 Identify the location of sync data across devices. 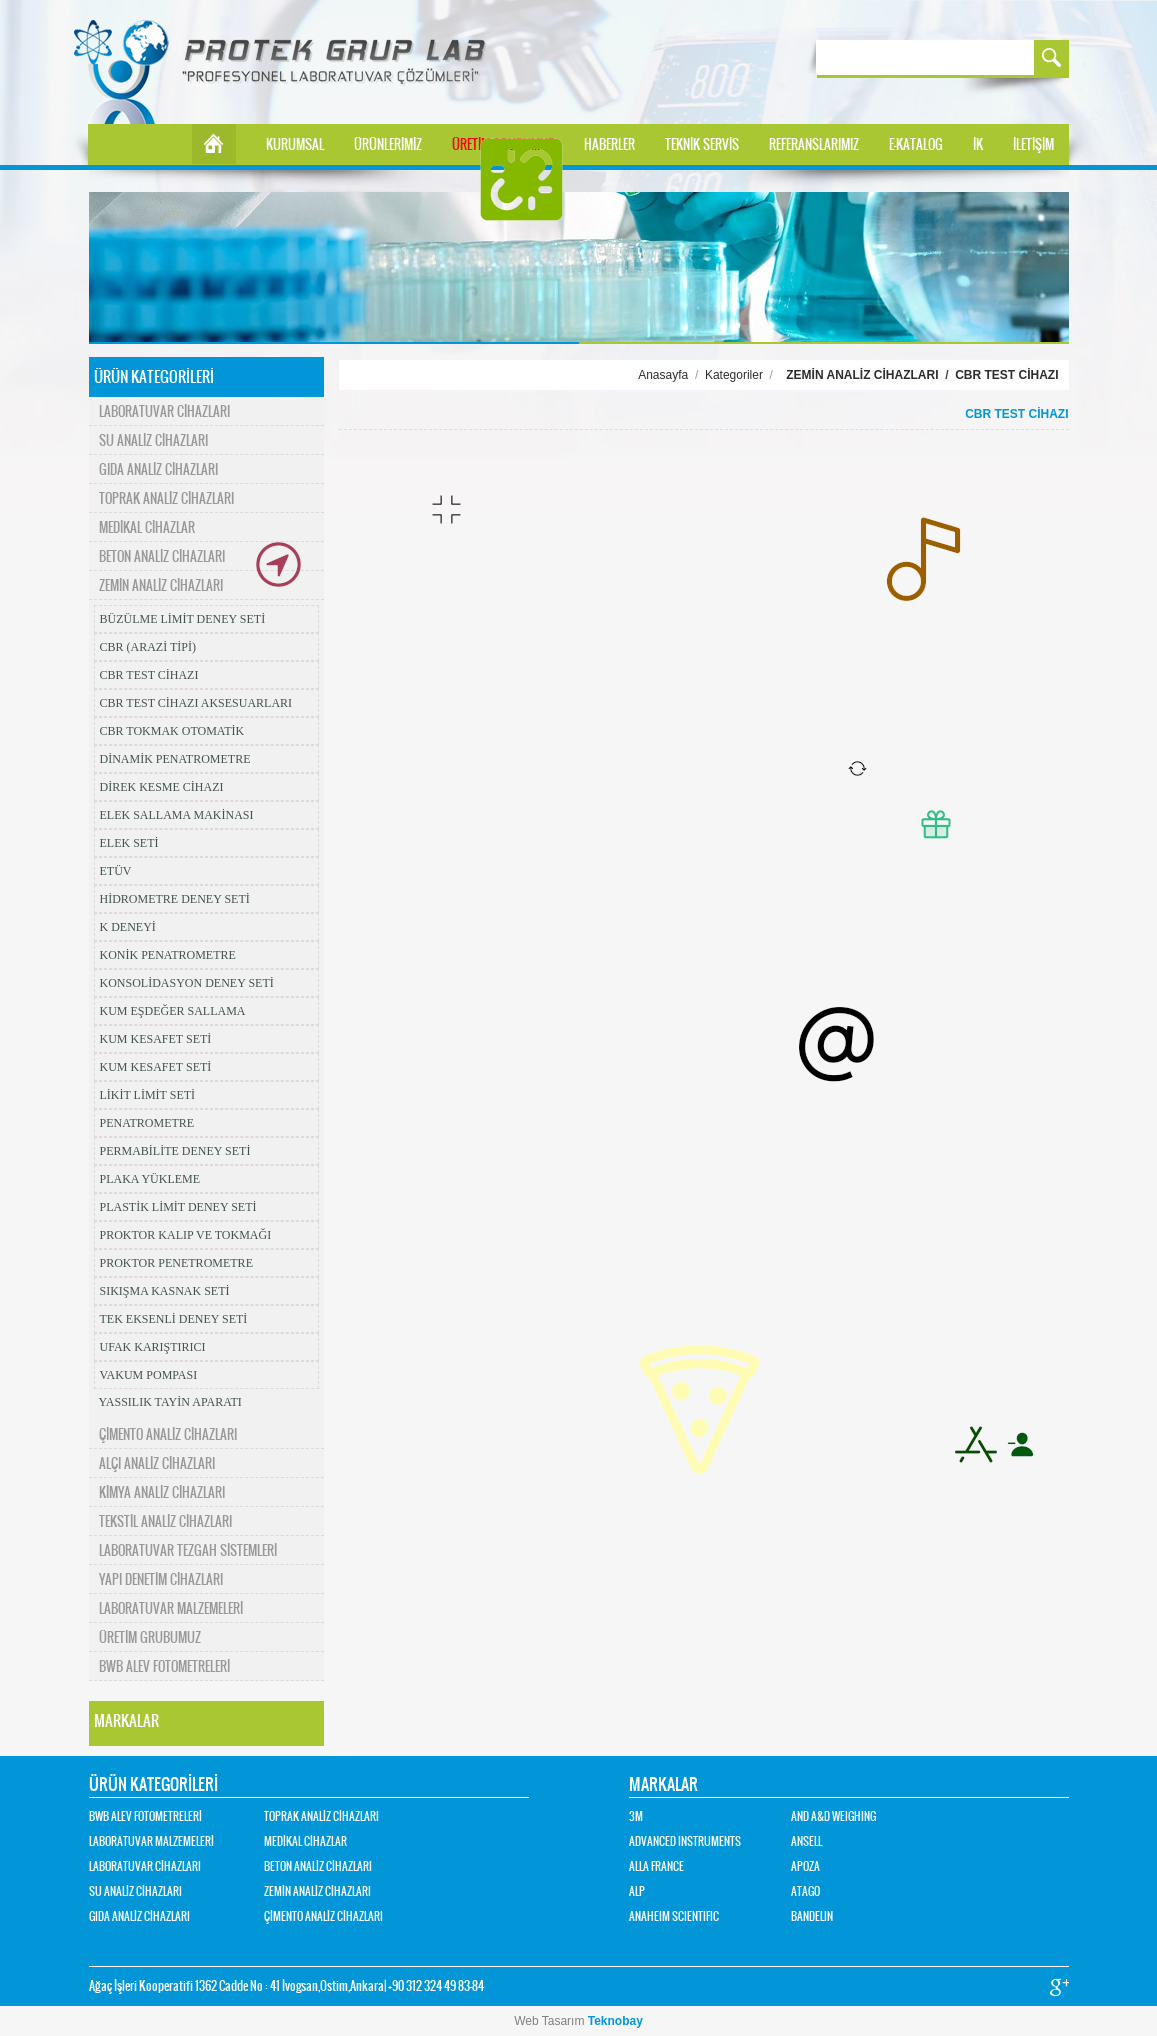
(857, 768).